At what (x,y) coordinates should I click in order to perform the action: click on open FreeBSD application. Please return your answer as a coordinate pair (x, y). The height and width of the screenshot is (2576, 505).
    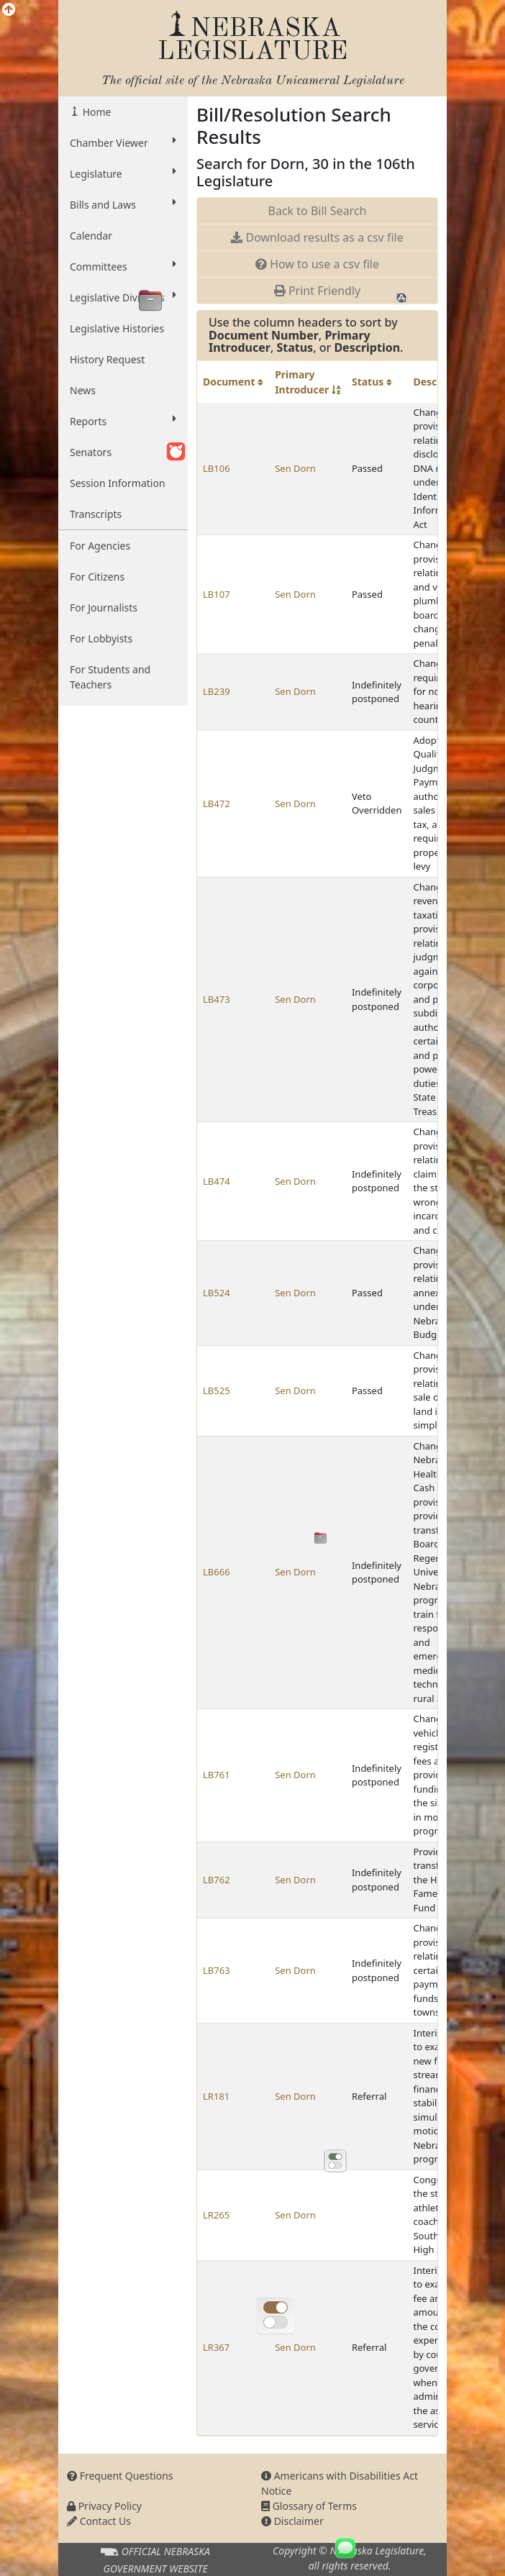
    Looking at the image, I should click on (176, 451).